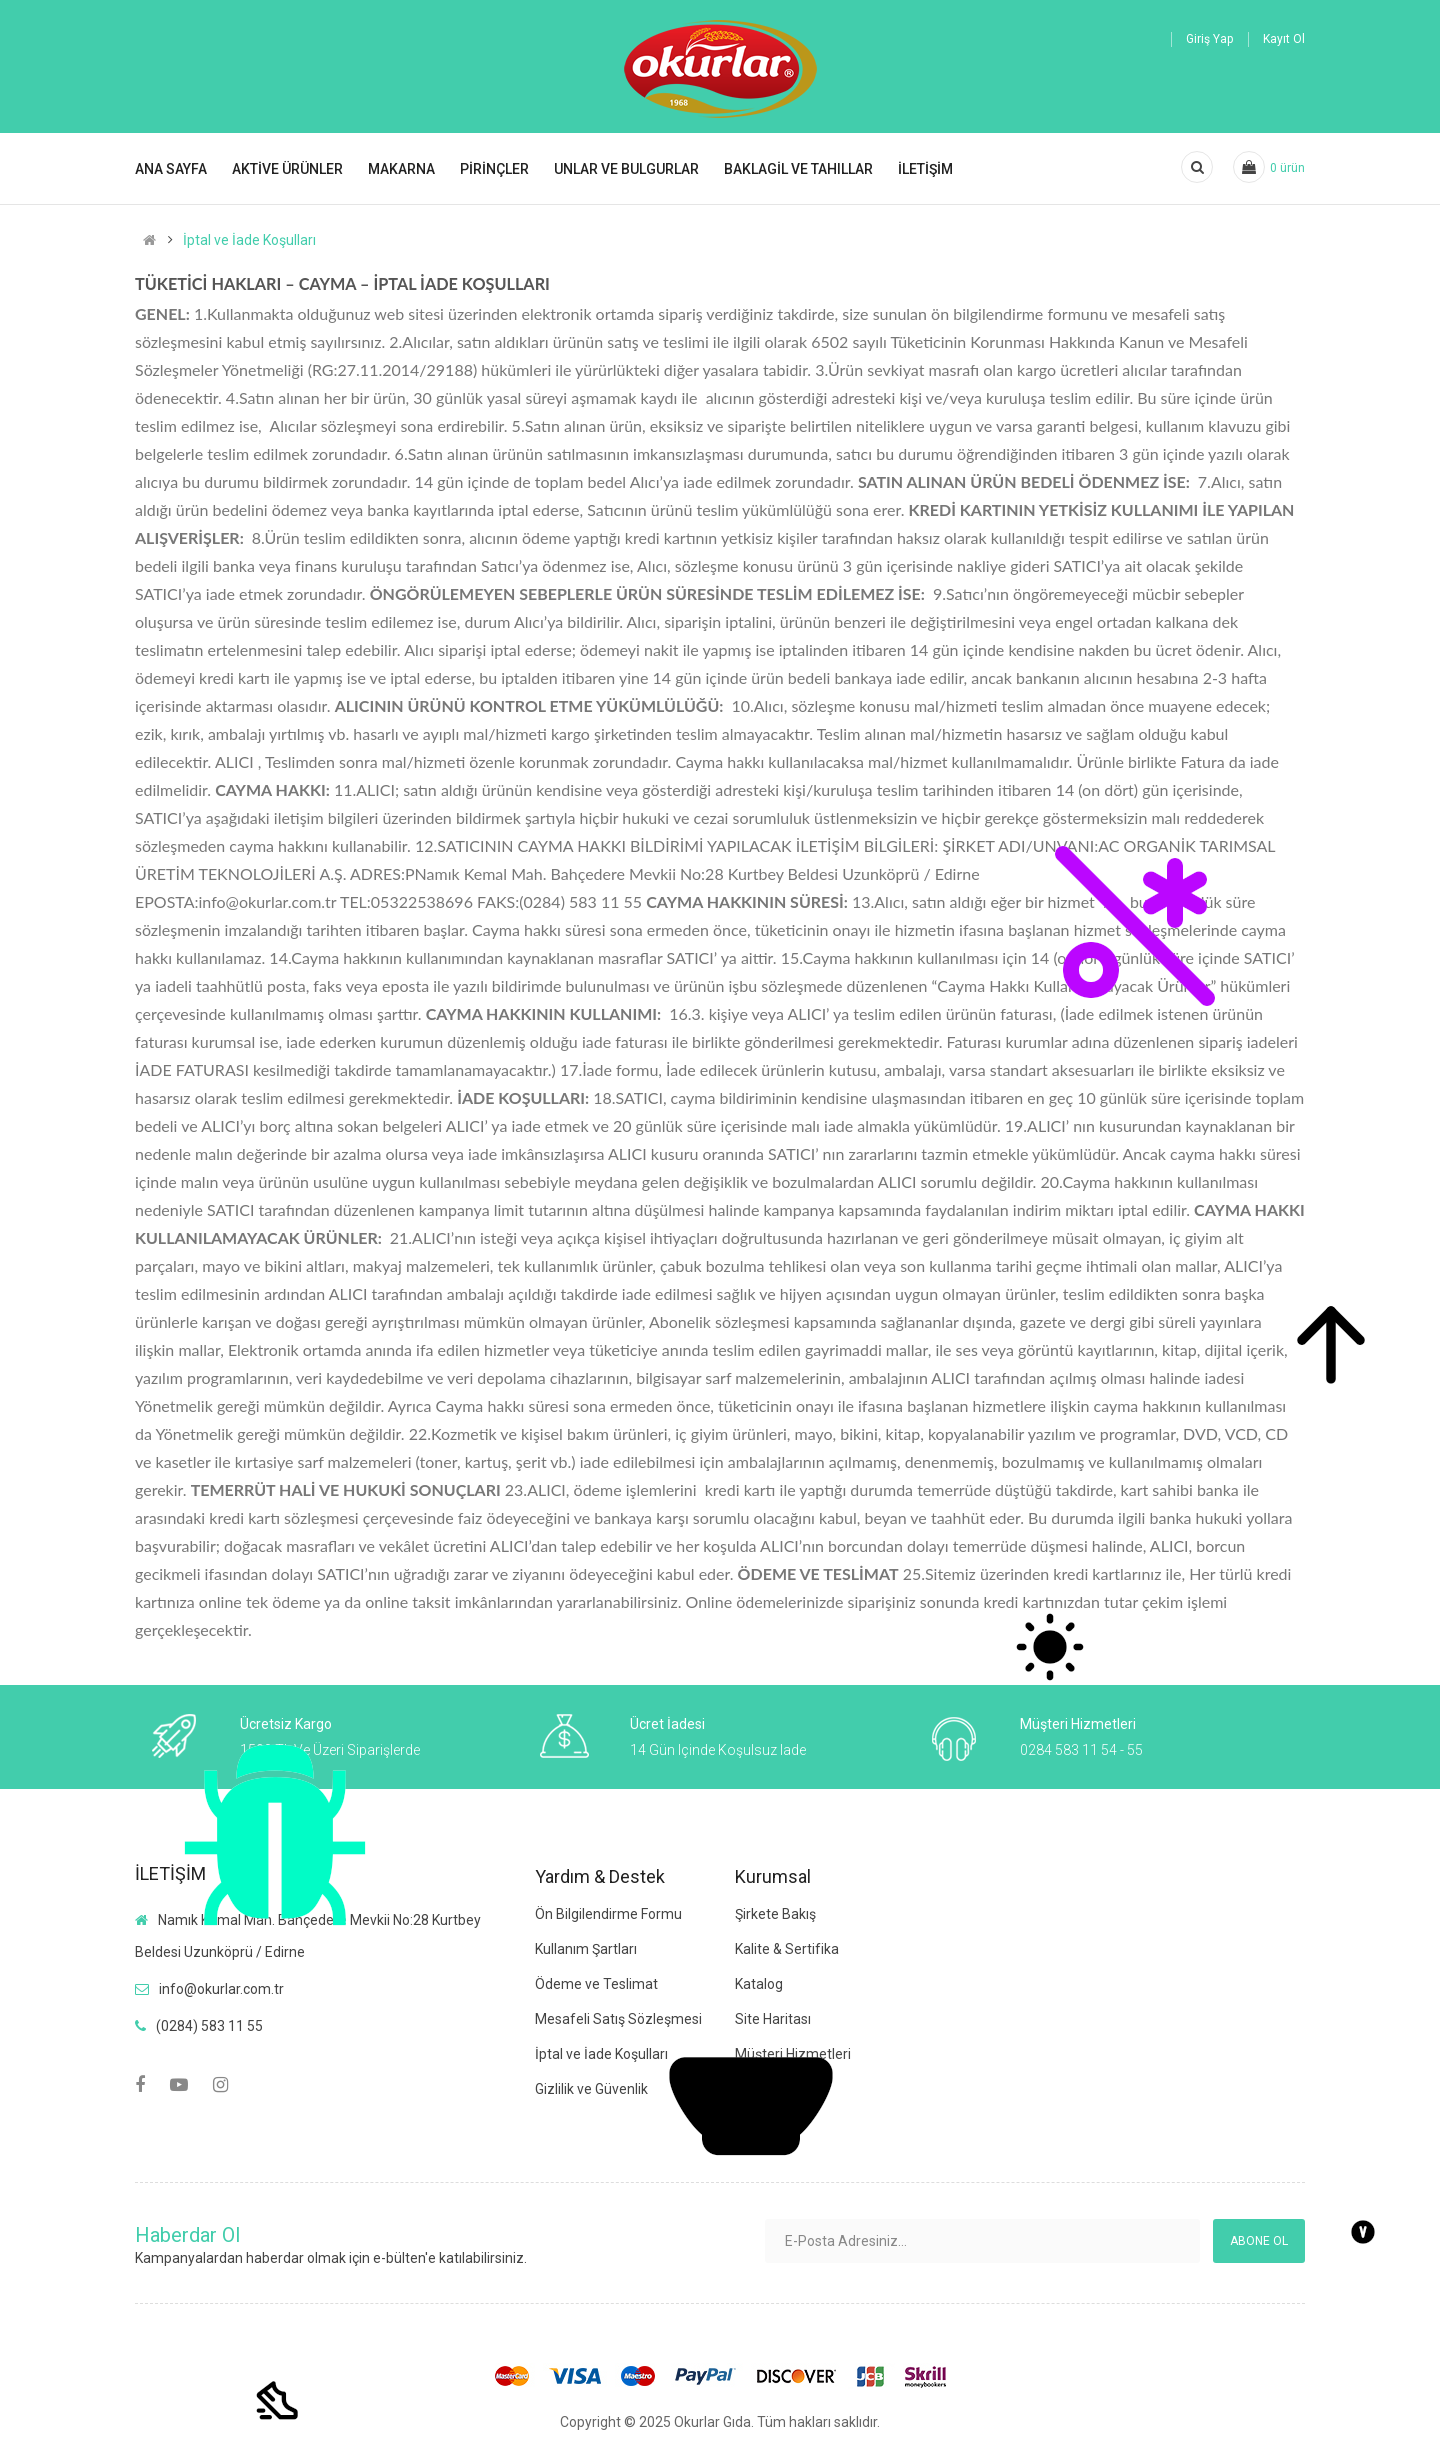 The image size is (1440, 2455). Describe the element at coordinates (275, 1835) in the screenshot. I see `report a bug or issue` at that location.